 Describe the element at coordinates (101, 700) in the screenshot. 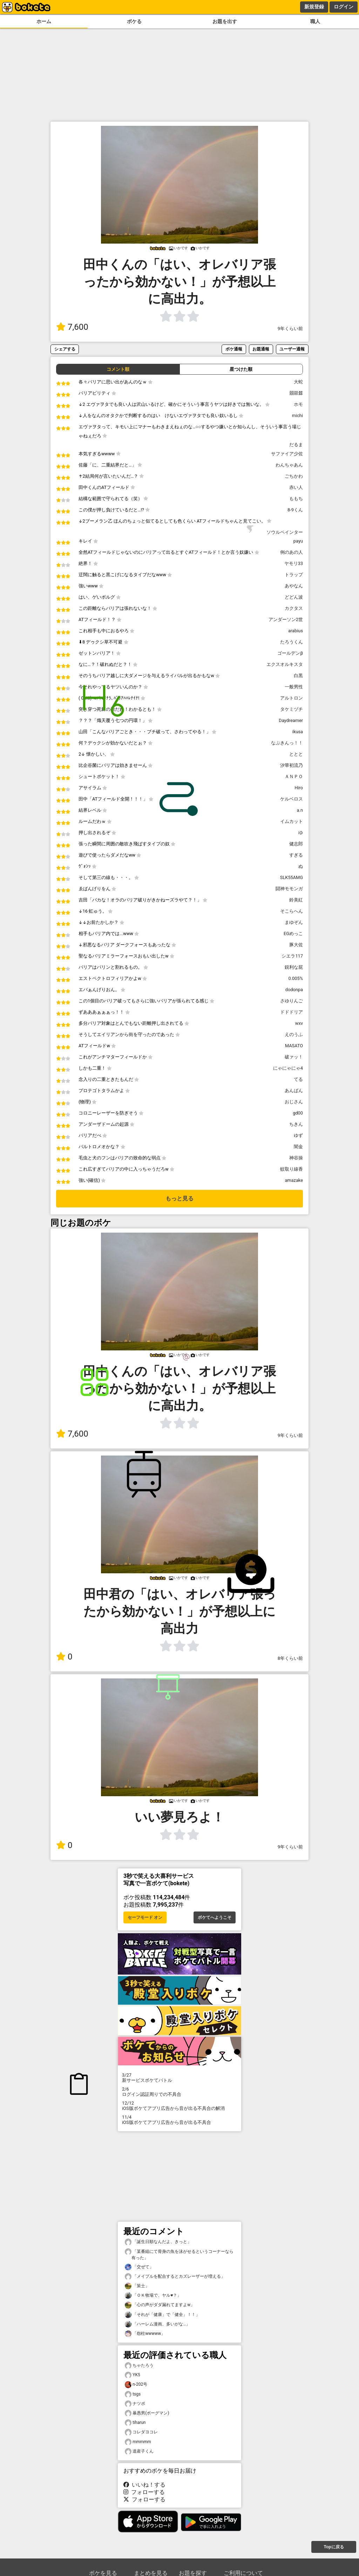

I see `format text as heading level 6` at that location.